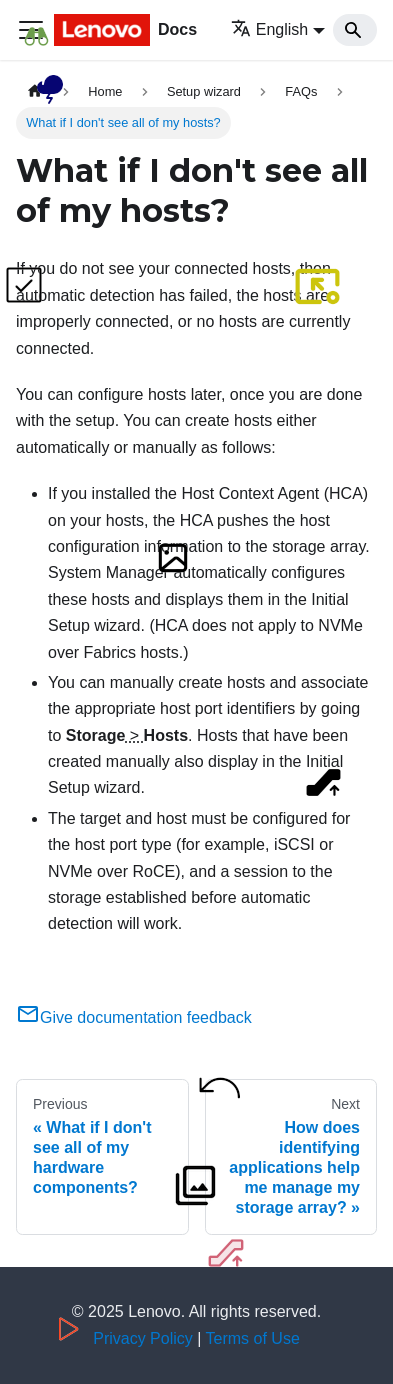 This screenshot has height=1384, width=393. What do you see at coordinates (173, 558) in the screenshot?
I see `view image or photo` at bounding box center [173, 558].